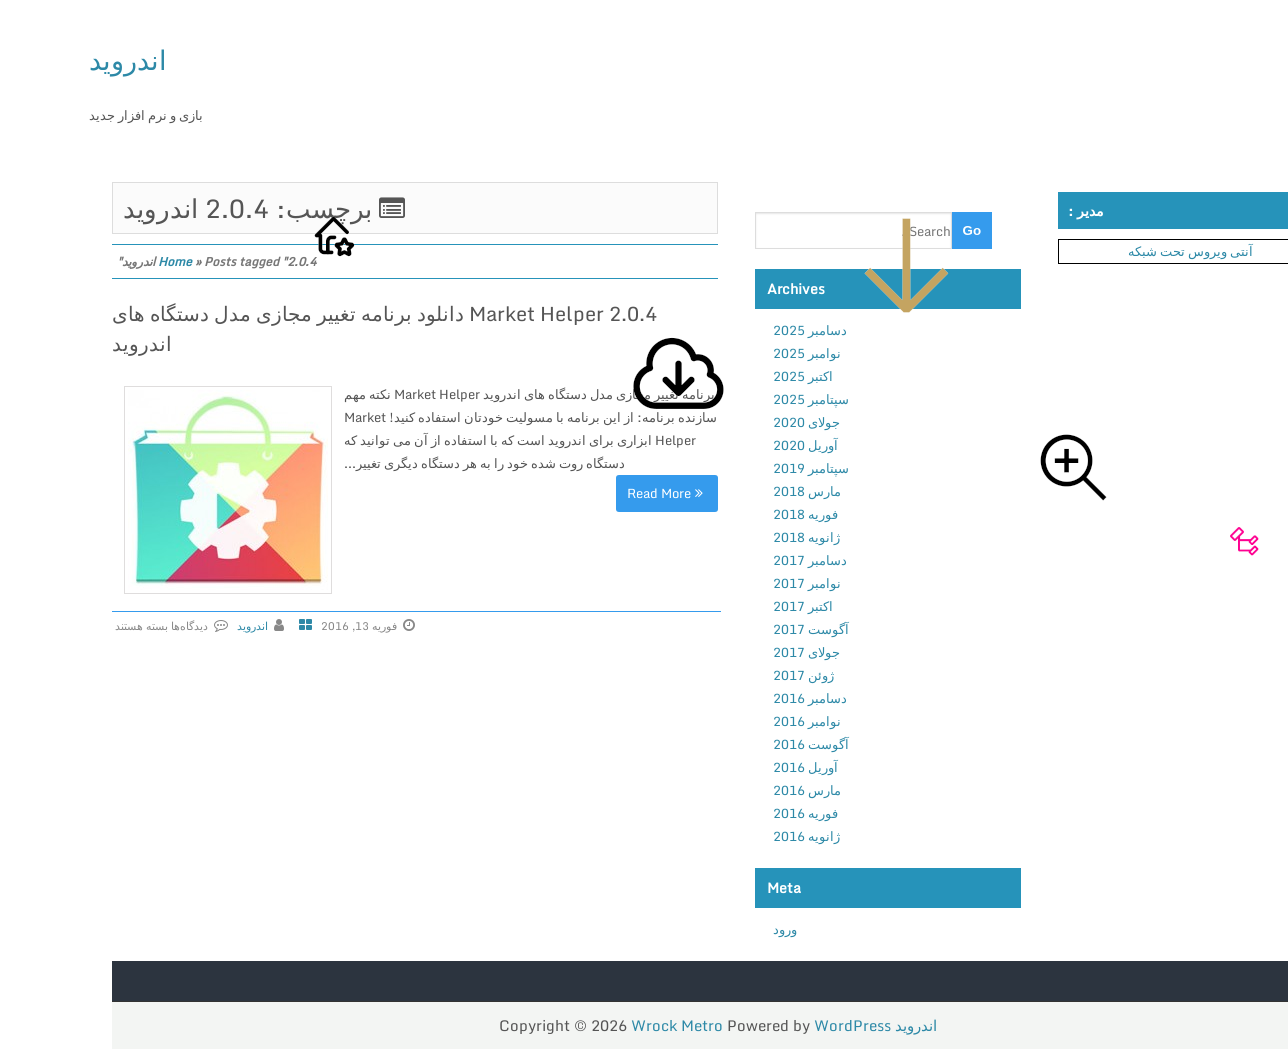  I want to click on zoom in on the current view, so click(1073, 467).